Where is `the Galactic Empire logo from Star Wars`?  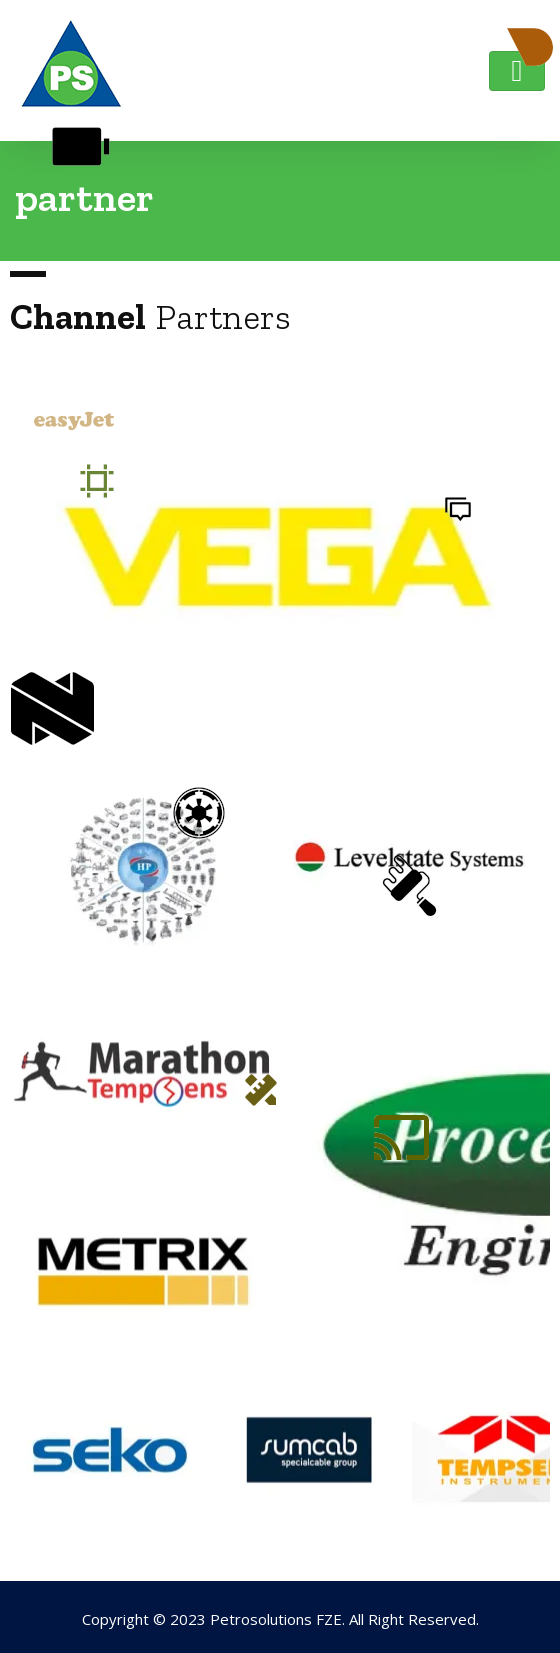
the Galactic Empire logo from Star Wars is located at coordinates (199, 813).